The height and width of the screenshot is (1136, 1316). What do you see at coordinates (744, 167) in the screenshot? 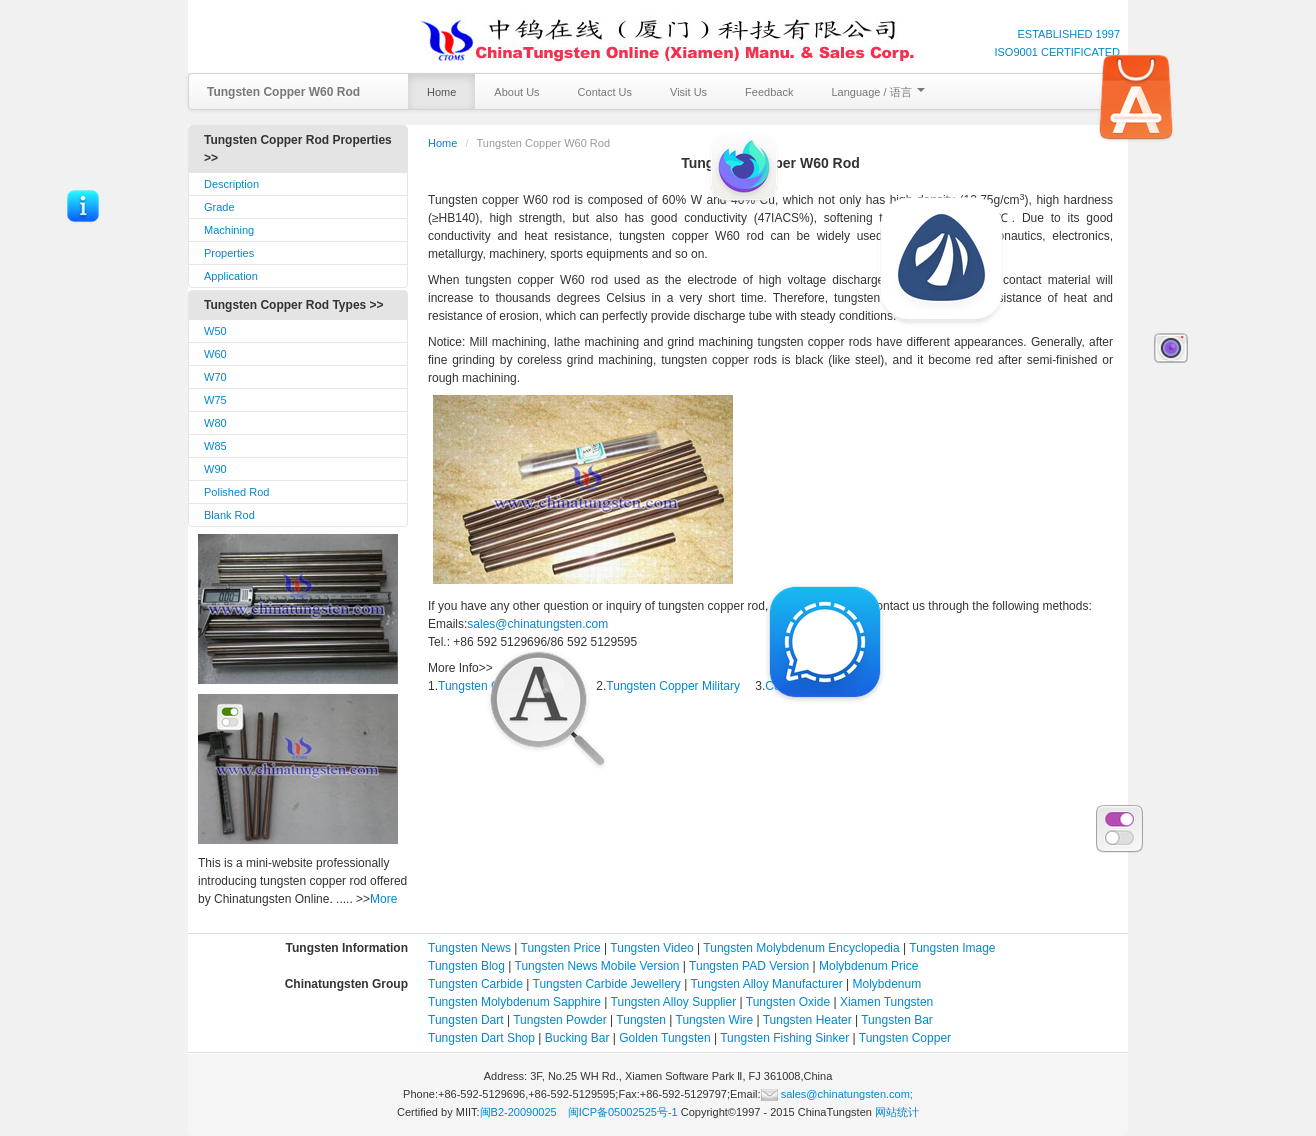
I see `open firefox nightly browser` at bounding box center [744, 167].